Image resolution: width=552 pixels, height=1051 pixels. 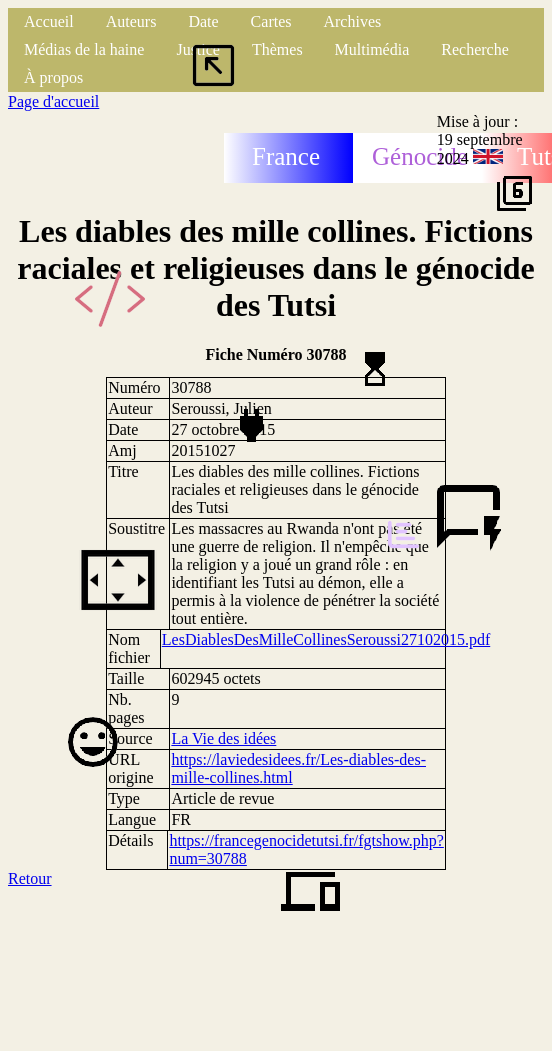 I want to click on indicates time remaining or process in progress, so click(x=375, y=369).